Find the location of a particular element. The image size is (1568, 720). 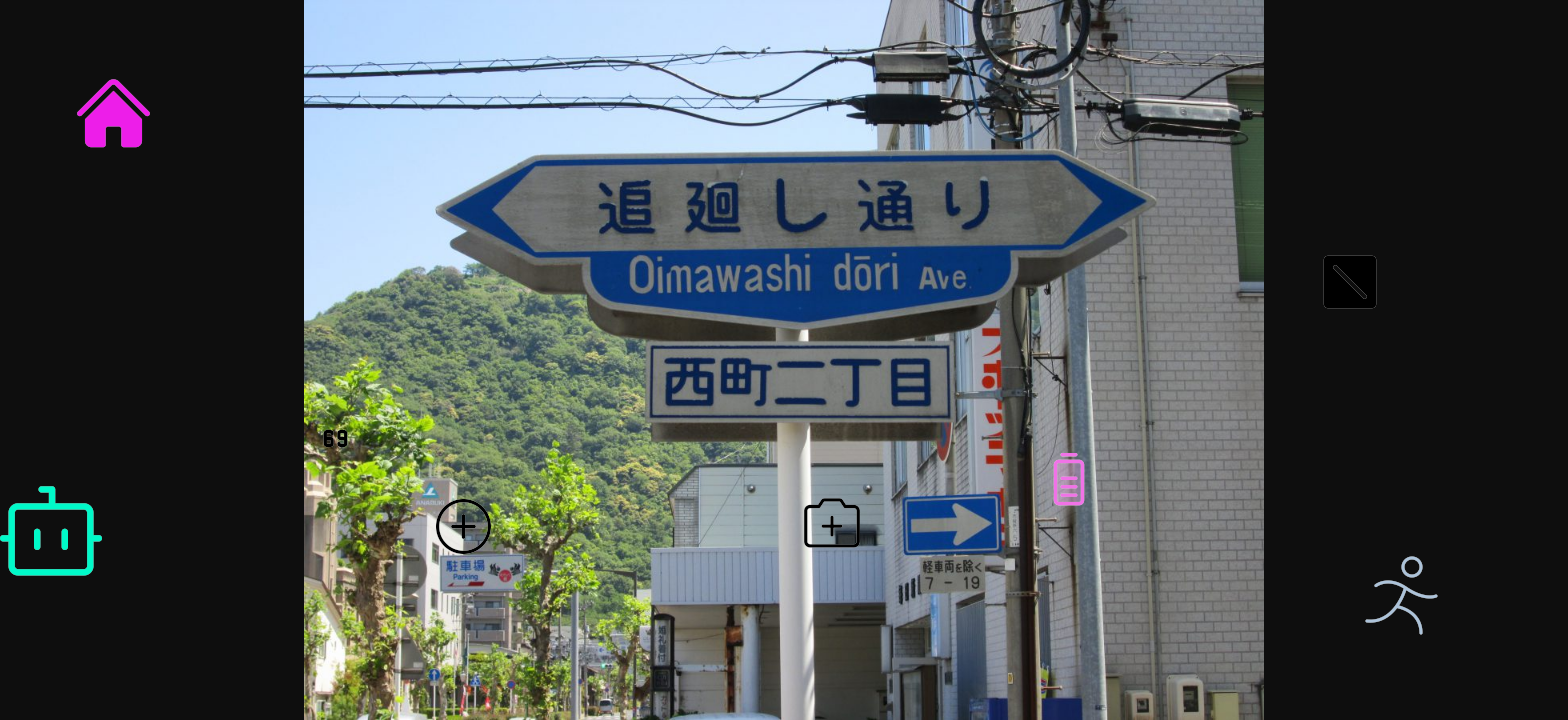

view dependabot alerts and automated dependency updates is located at coordinates (51, 533).